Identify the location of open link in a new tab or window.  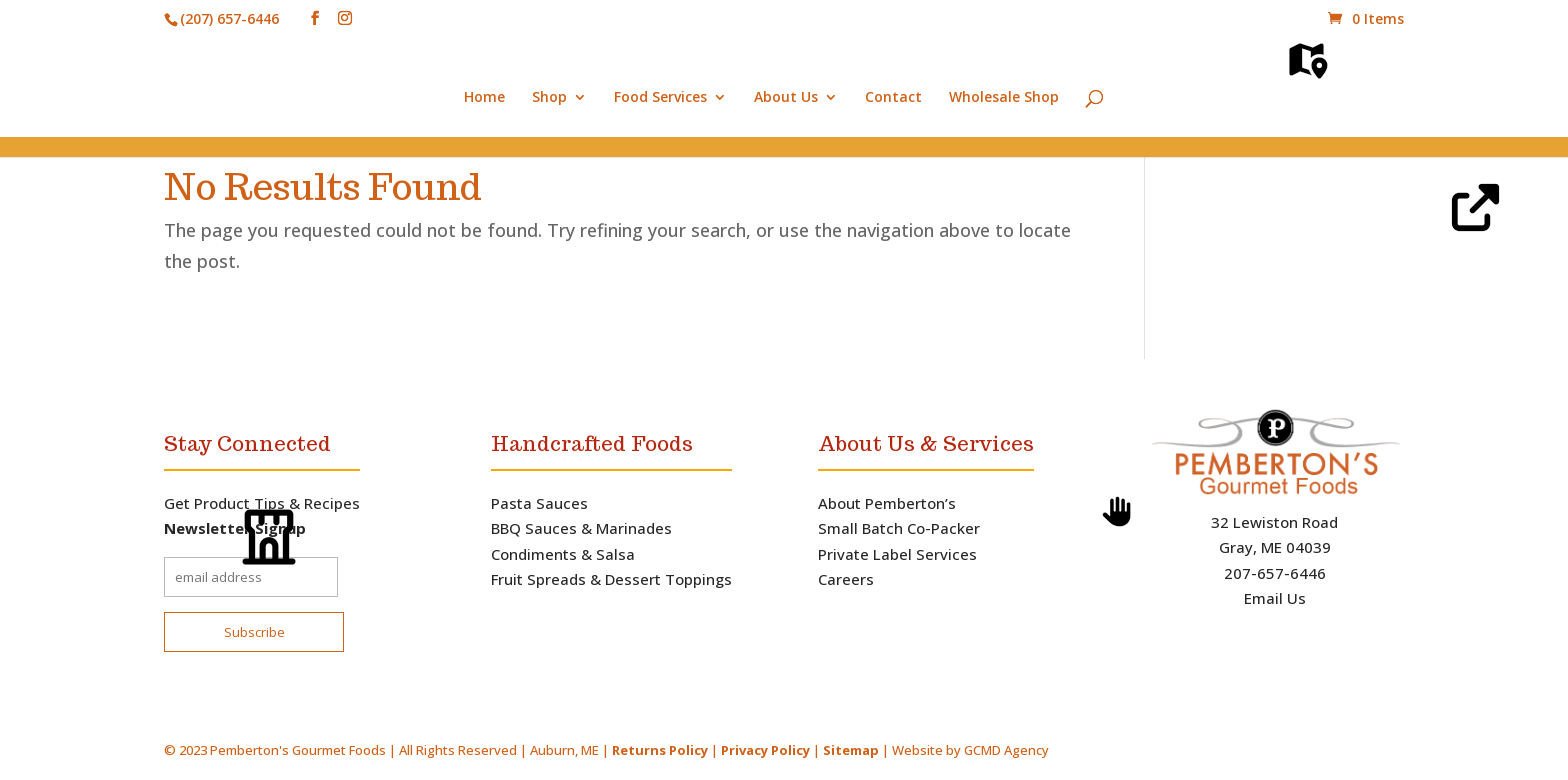
(1475, 207).